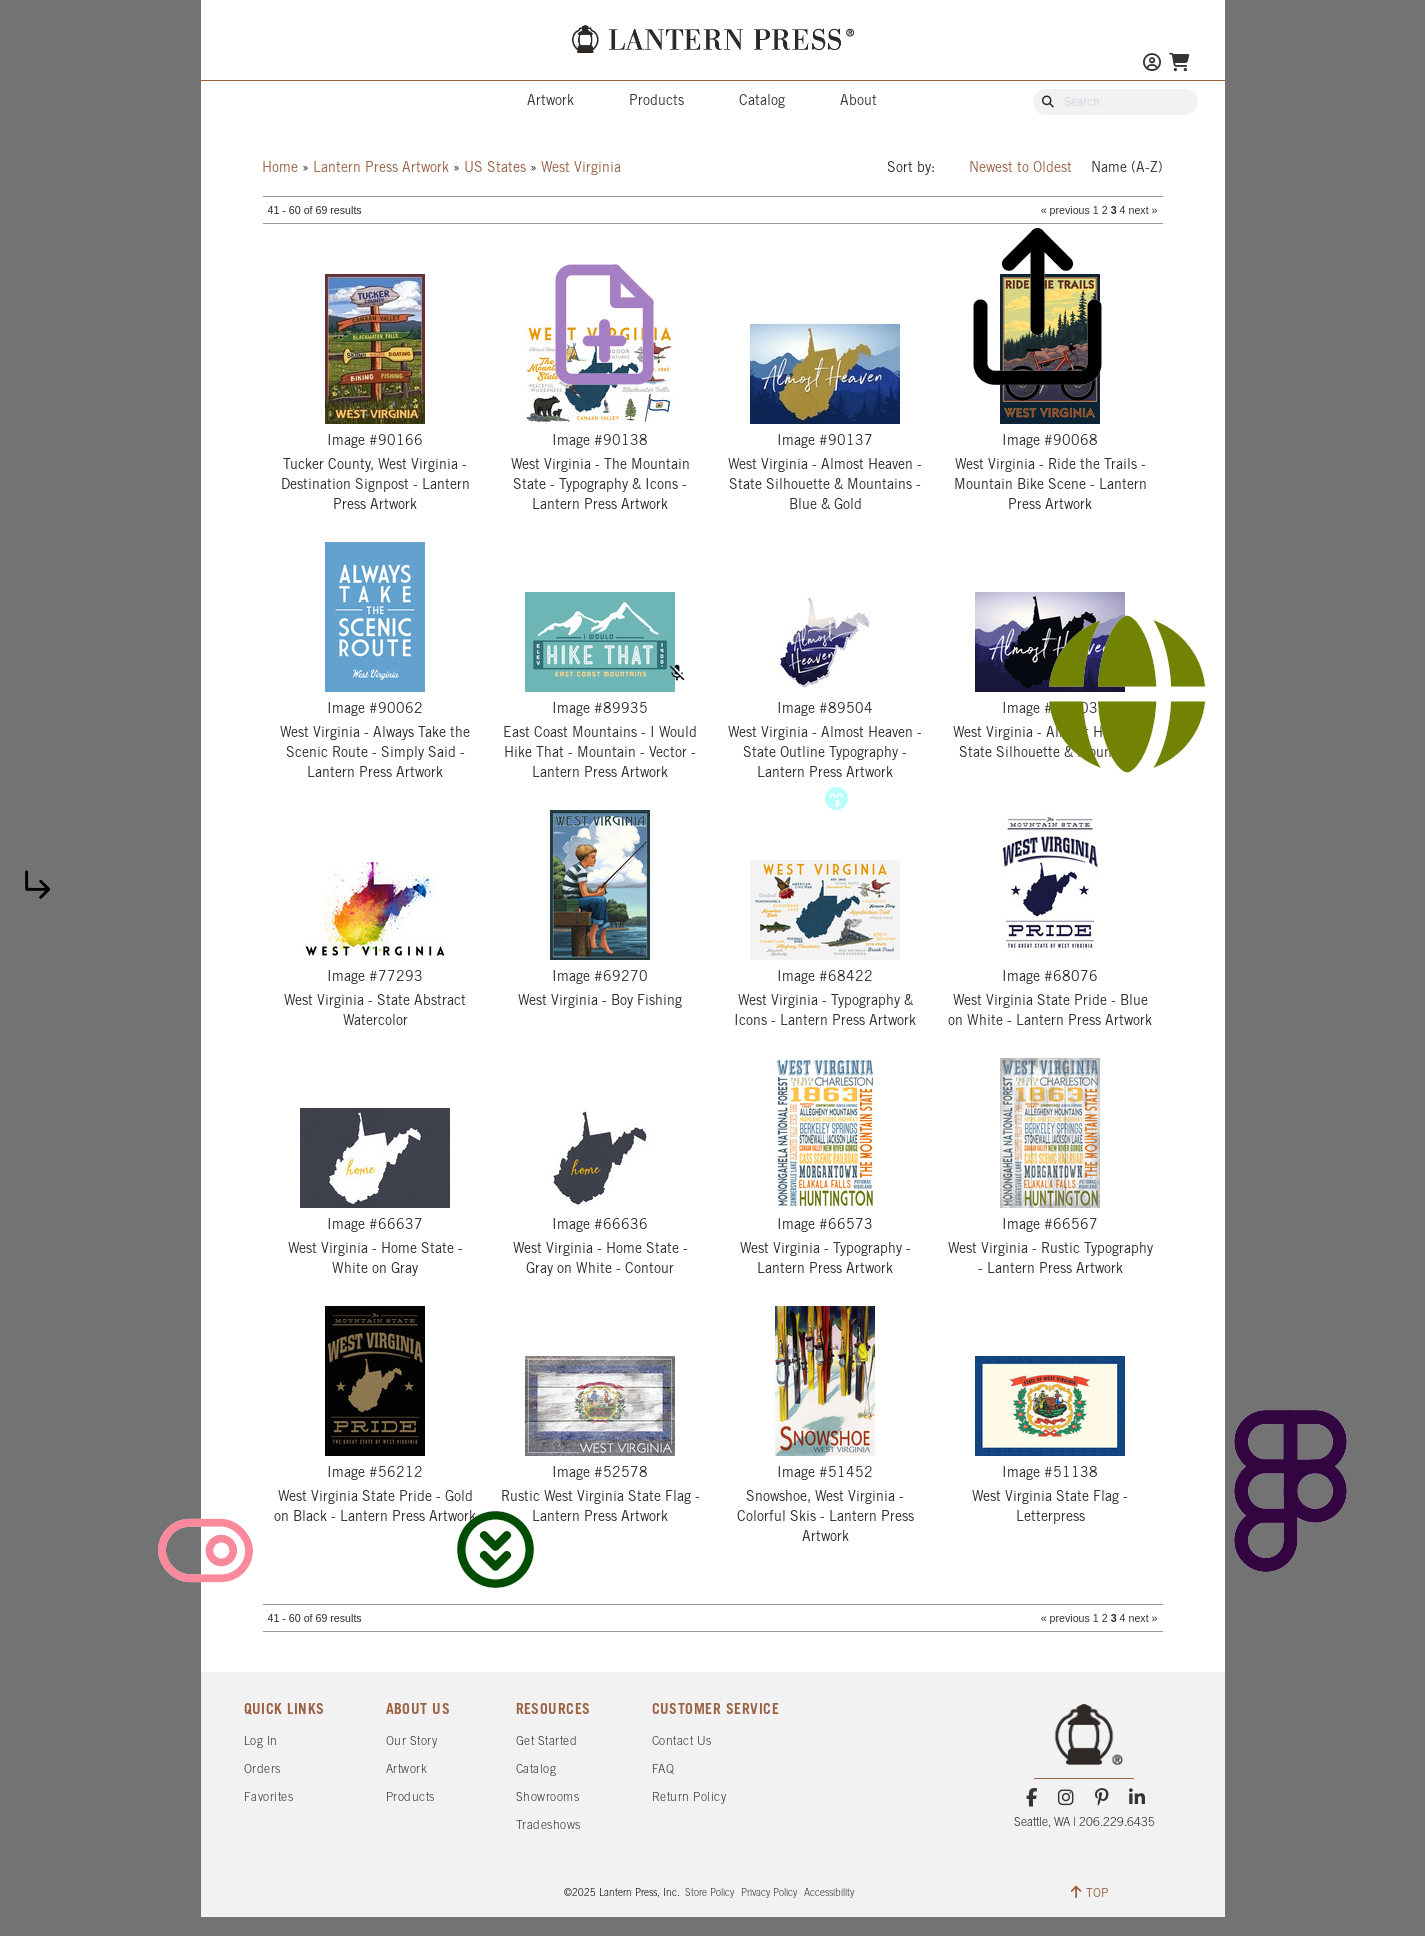 The image size is (1425, 1936). What do you see at coordinates (495, 1549) in the screenshot?
I see `expand all content below` at bounding box center [495, 1549].